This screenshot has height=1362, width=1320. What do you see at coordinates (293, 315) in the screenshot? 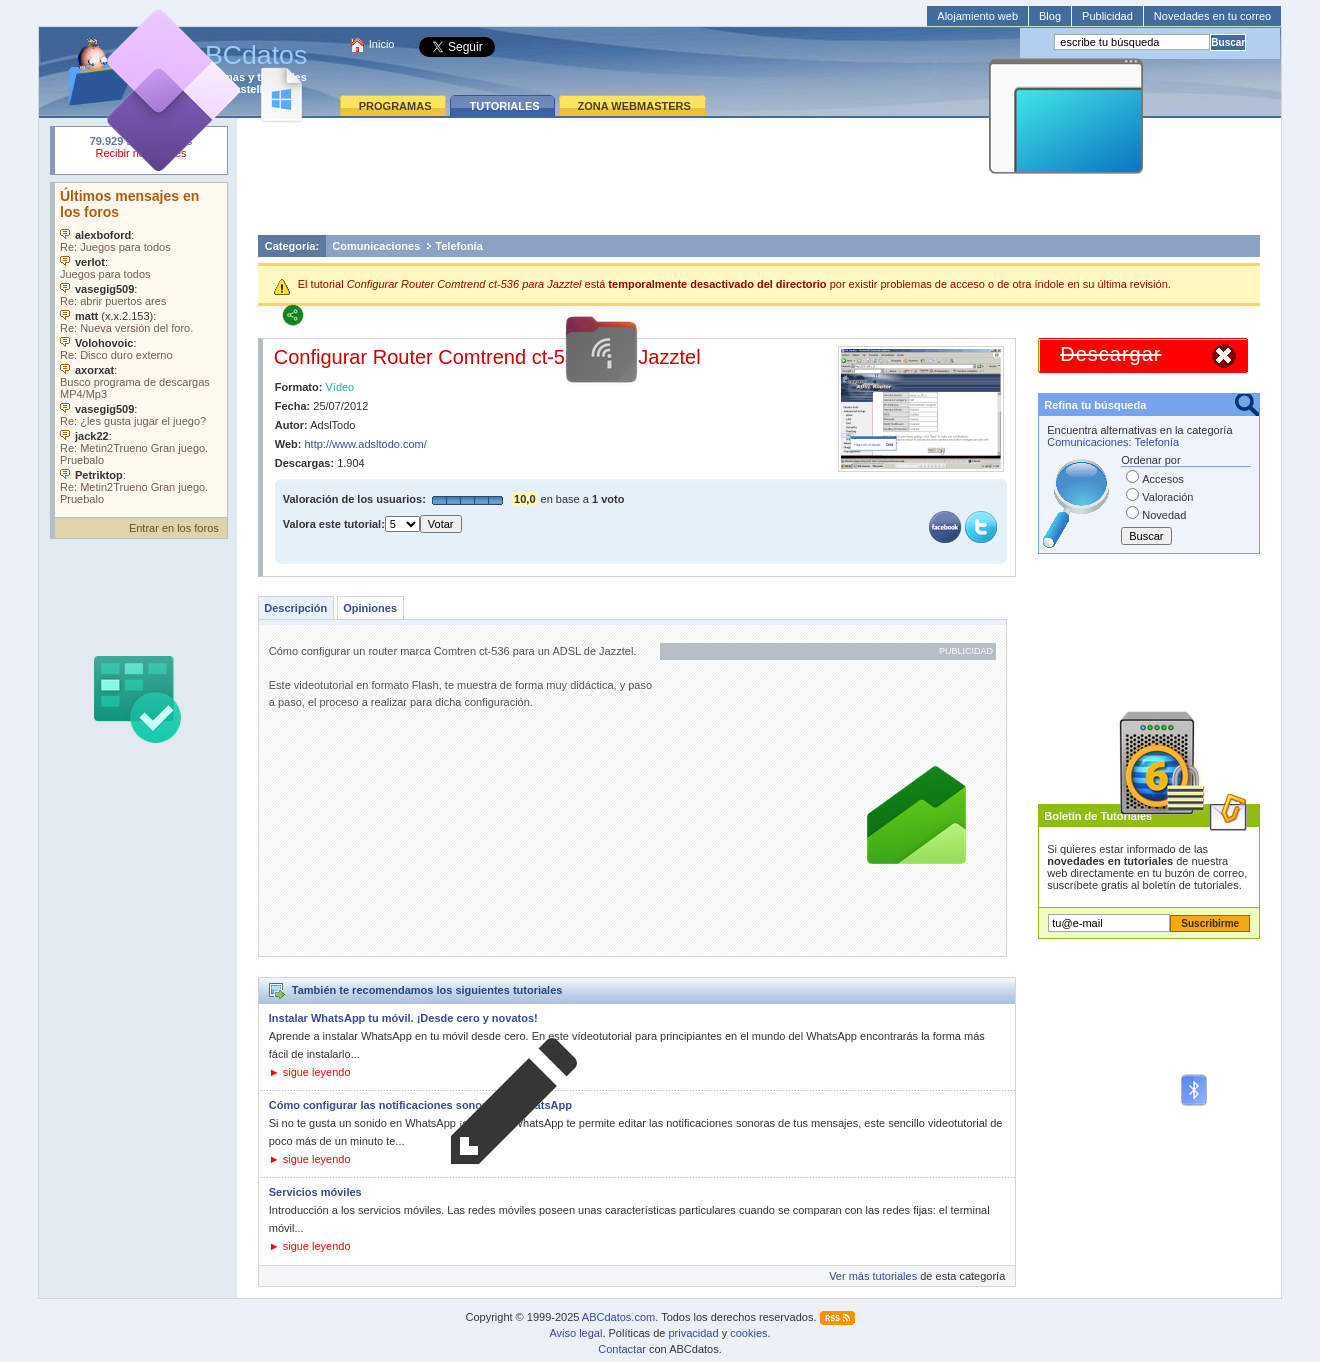
I see `indicates a shared file or folder` at bounding box center [293, 315].